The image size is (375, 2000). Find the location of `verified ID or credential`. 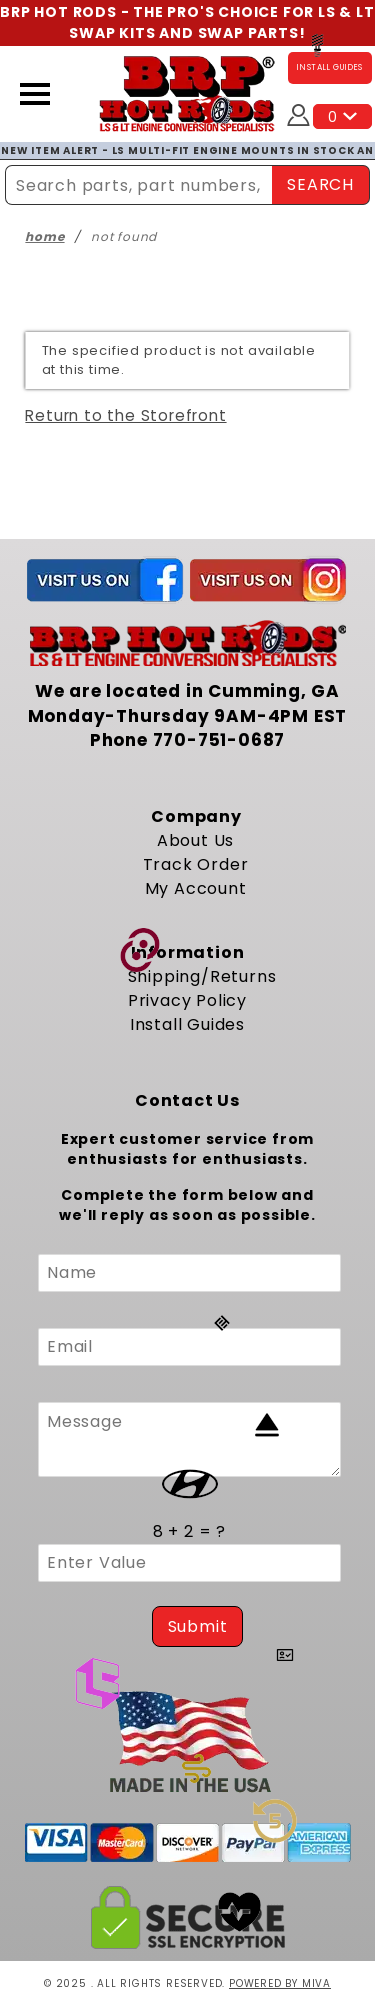

verified ID or credential is located at coordinates (285, 1655).